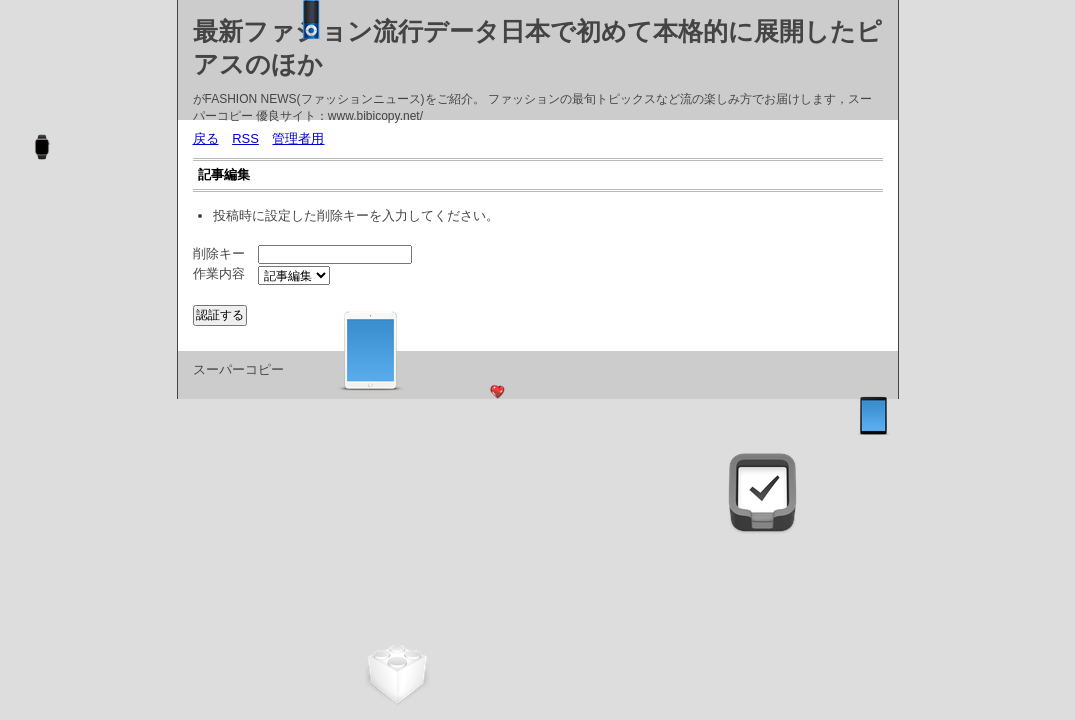 This screenshot has width=1075, height=720. What do you see at coordinates (498, 392) in the screenshot?
I see `access your favorite items` at bounding box center [498, 392].